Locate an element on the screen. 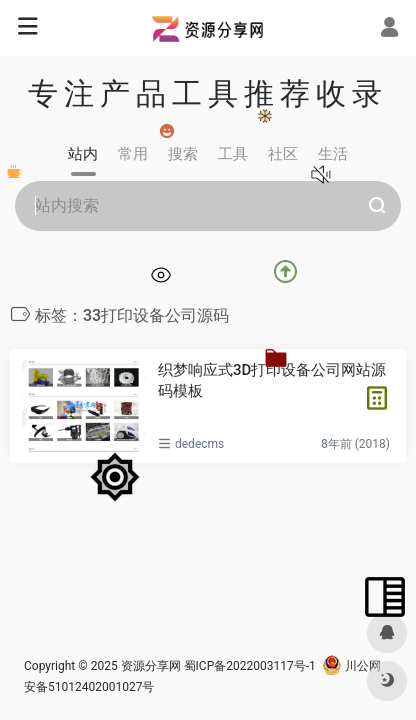 This screenshot has width=416, height=720. open the calculator app is located at coordinates (377, 398).